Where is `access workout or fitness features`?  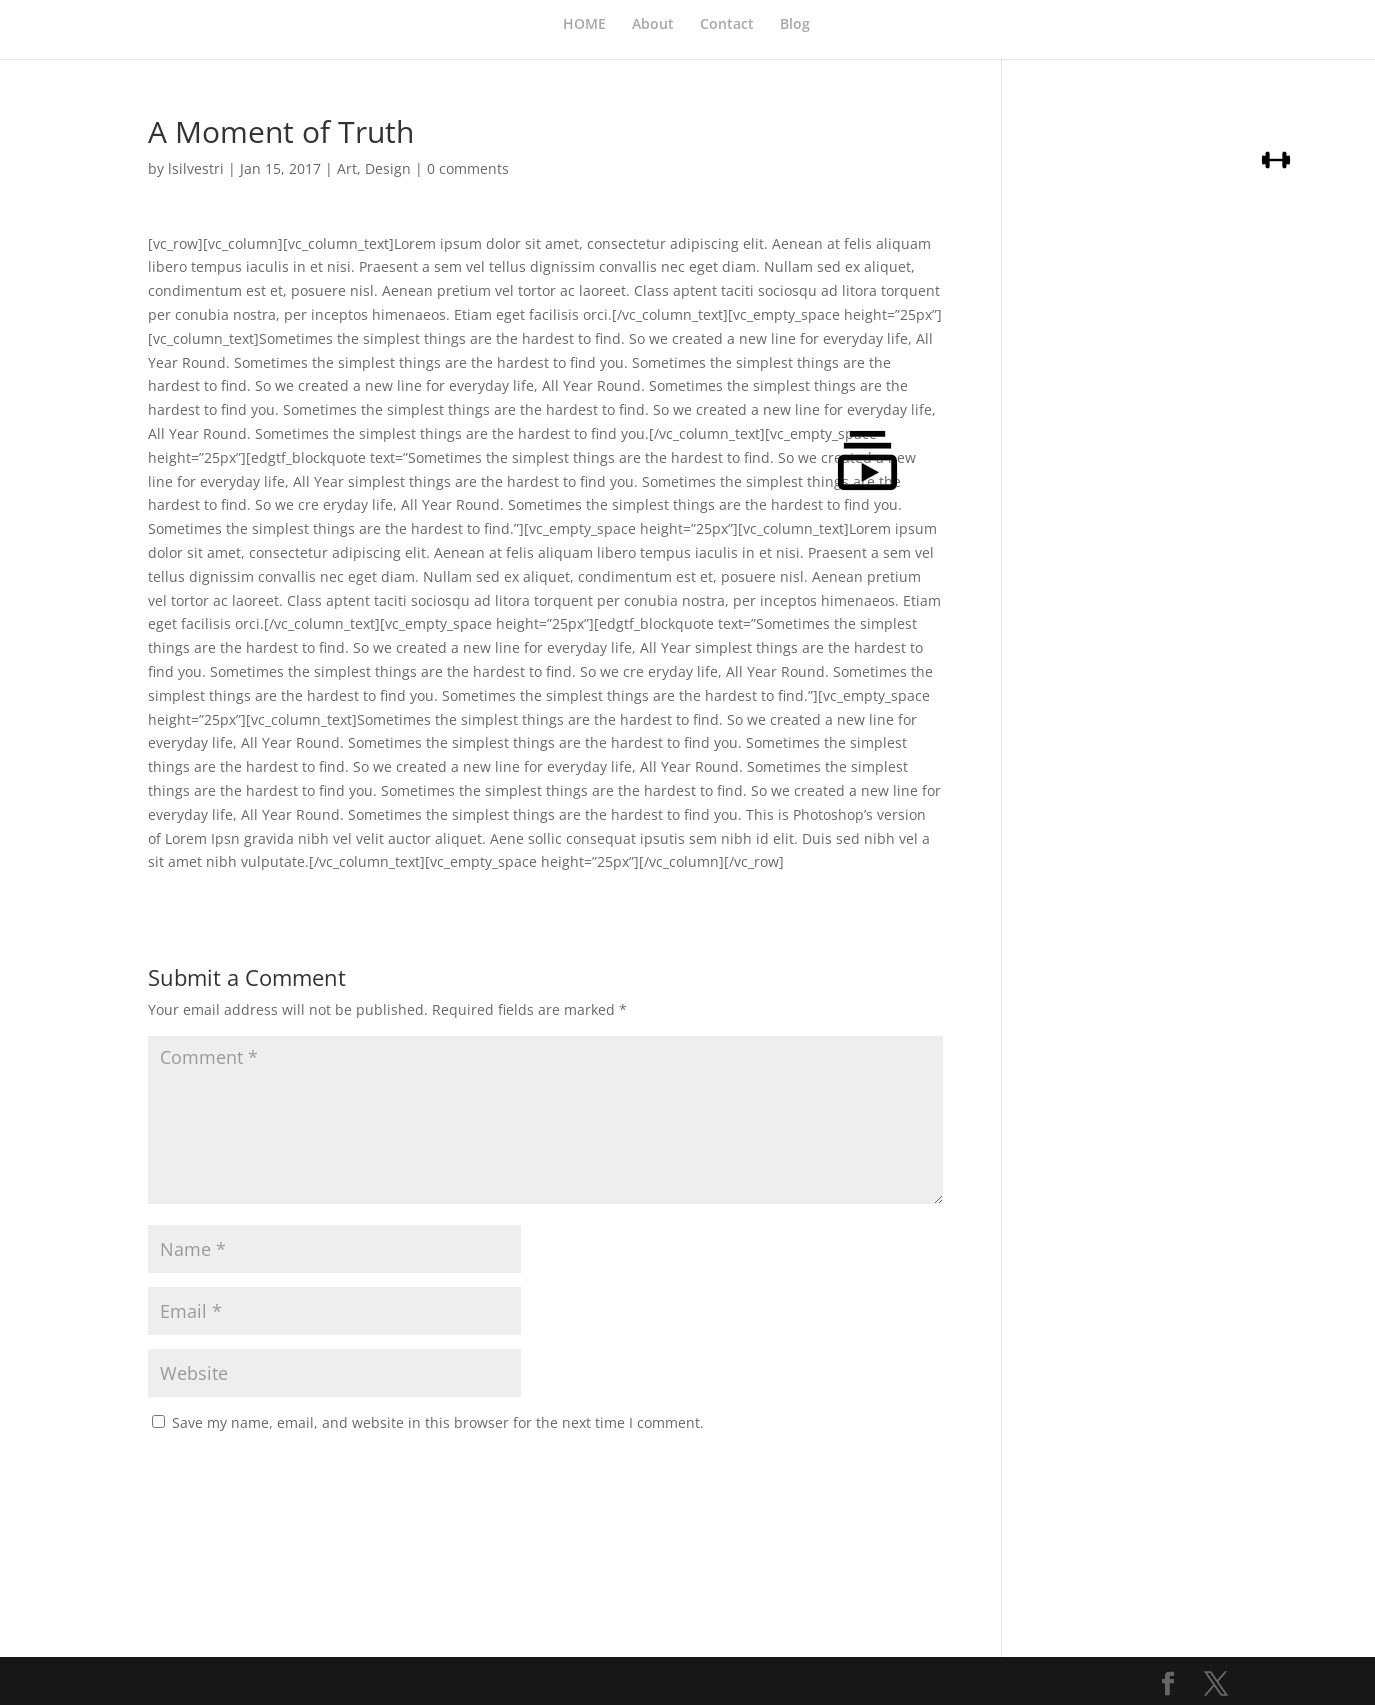 access workout or fitness features is located at coordinates (1276, 160).